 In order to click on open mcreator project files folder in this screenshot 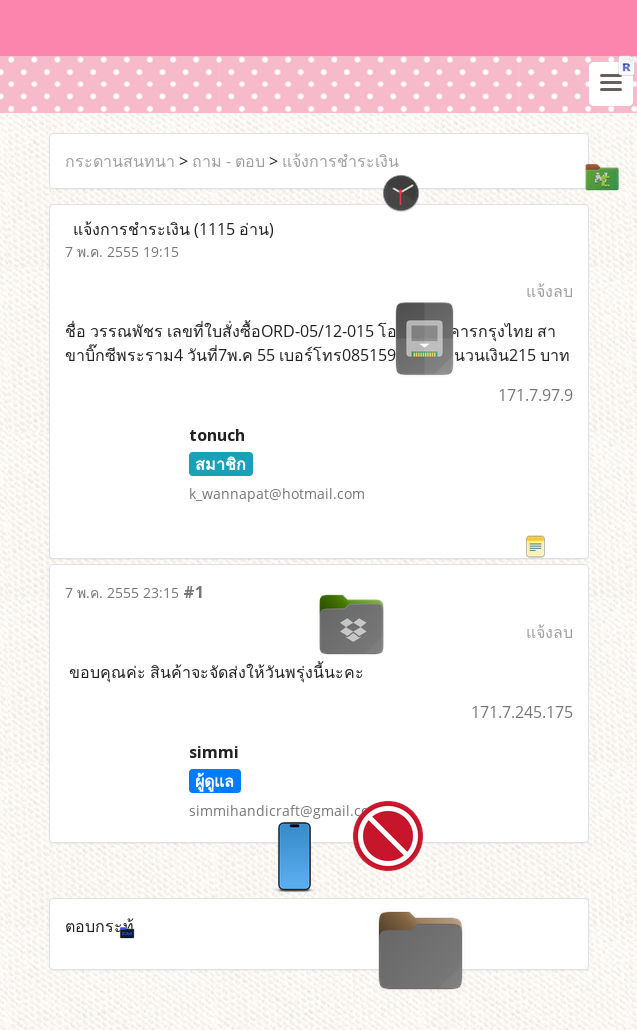, I will do `click(602, 178)`.